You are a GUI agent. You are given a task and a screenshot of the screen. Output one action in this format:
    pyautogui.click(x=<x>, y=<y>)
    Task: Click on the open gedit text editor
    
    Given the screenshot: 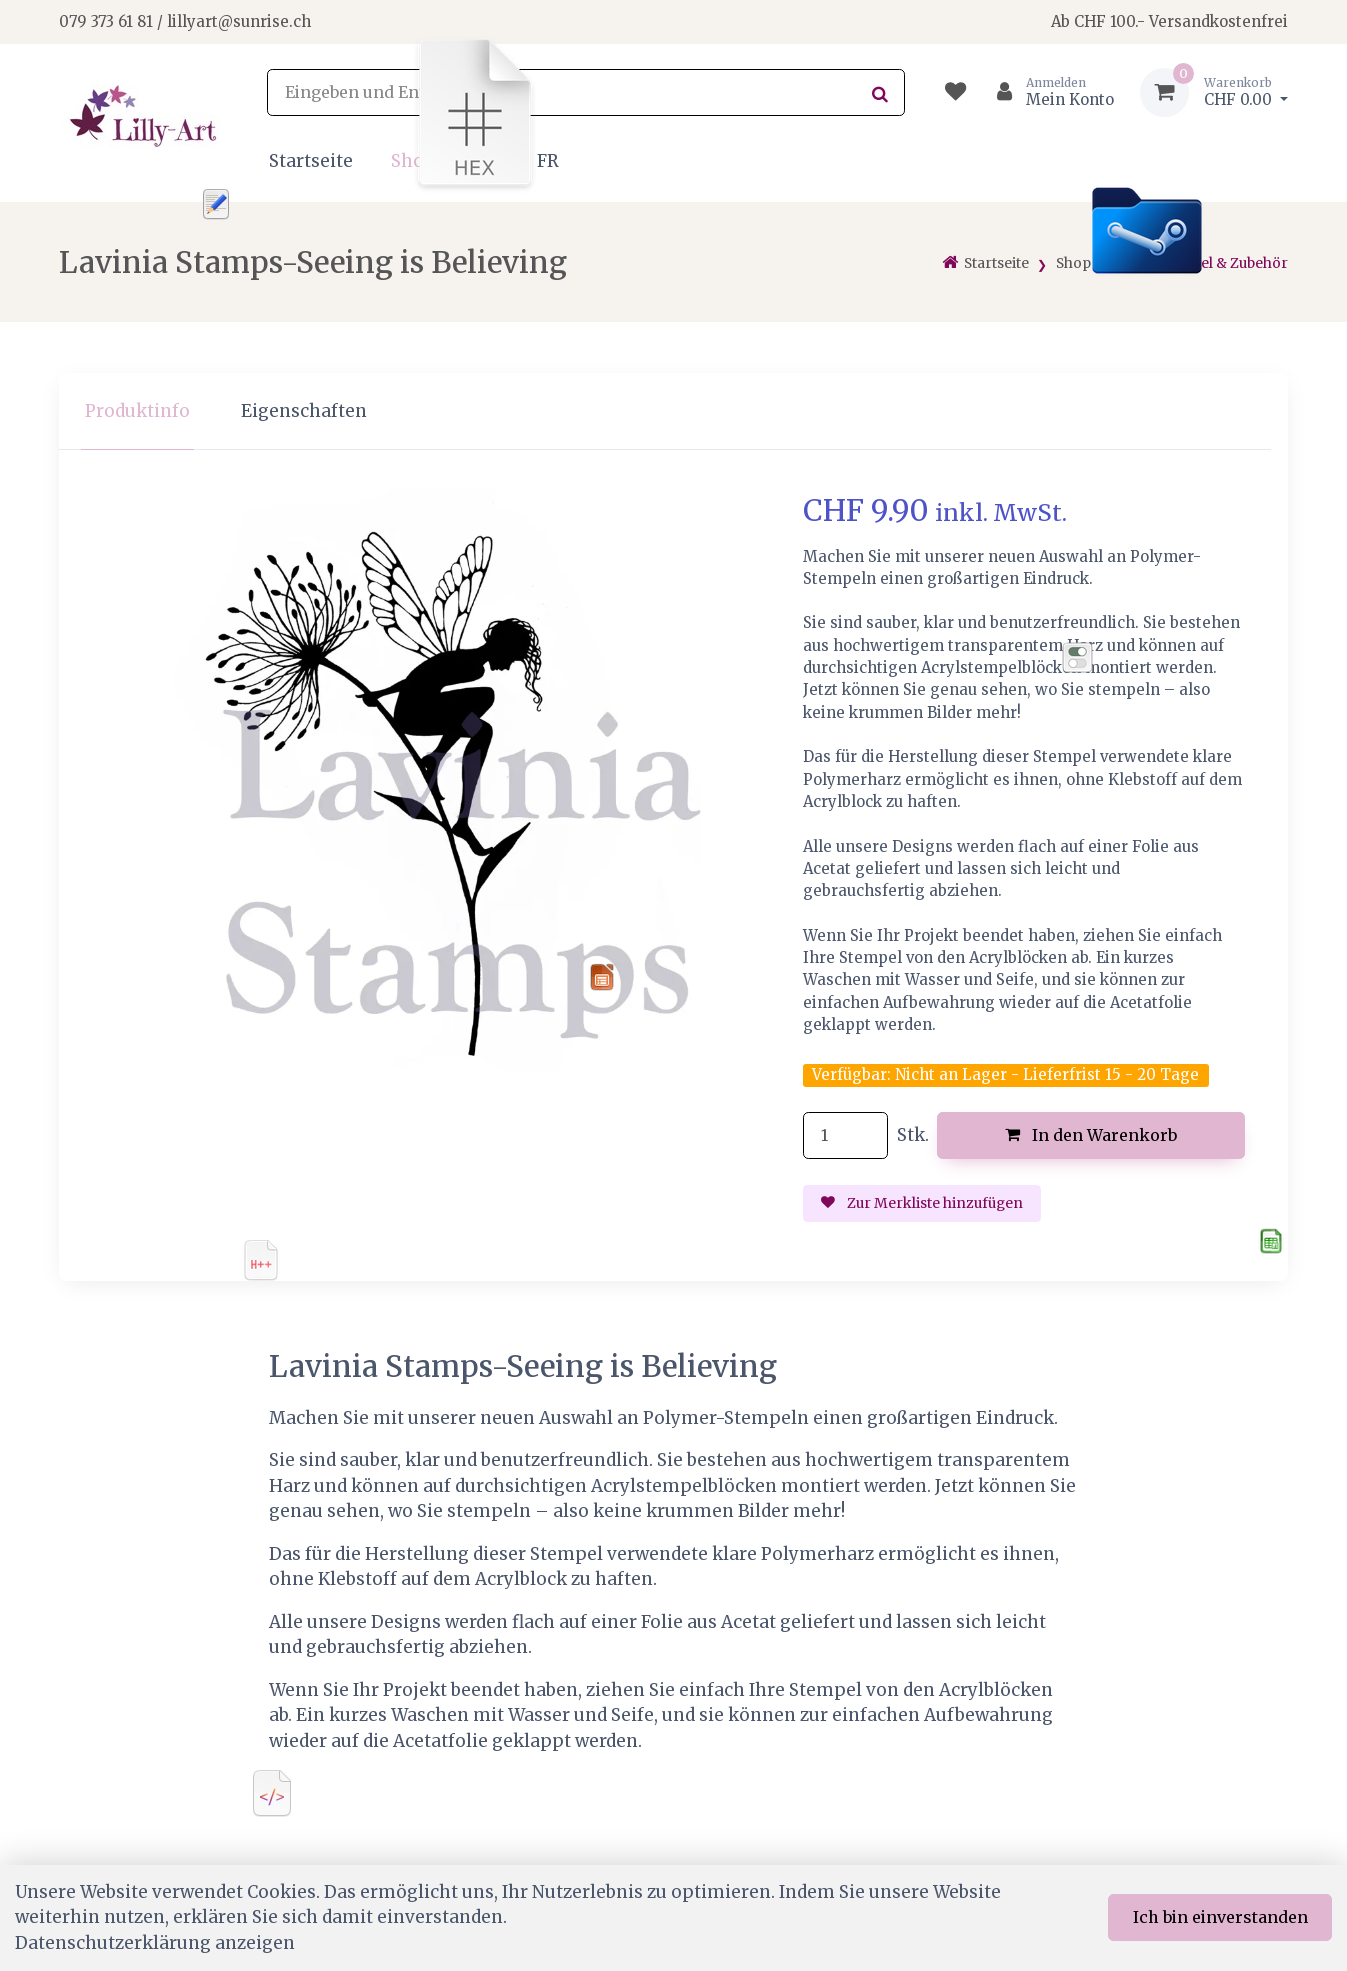 What is the action you would take?
    pyautogui.click(x=216, y=204)
    